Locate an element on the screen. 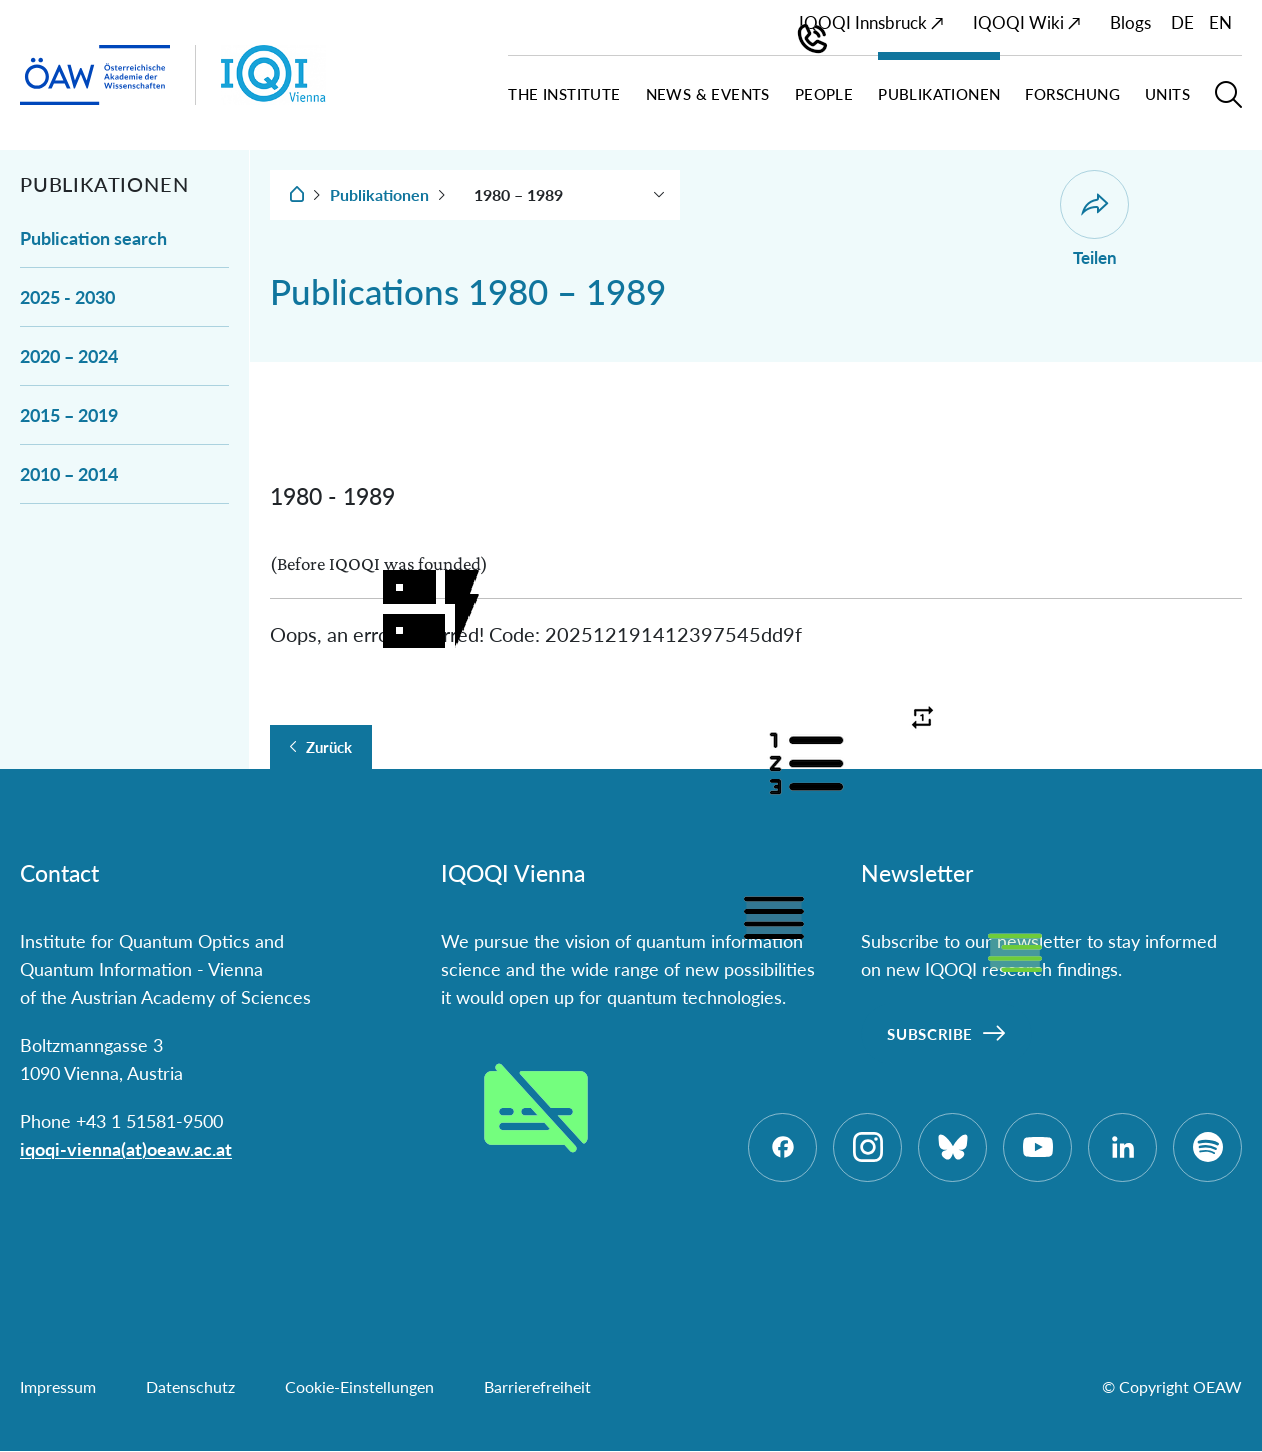  disable subtitles or closed captions is located at coordinates (536, 1108).